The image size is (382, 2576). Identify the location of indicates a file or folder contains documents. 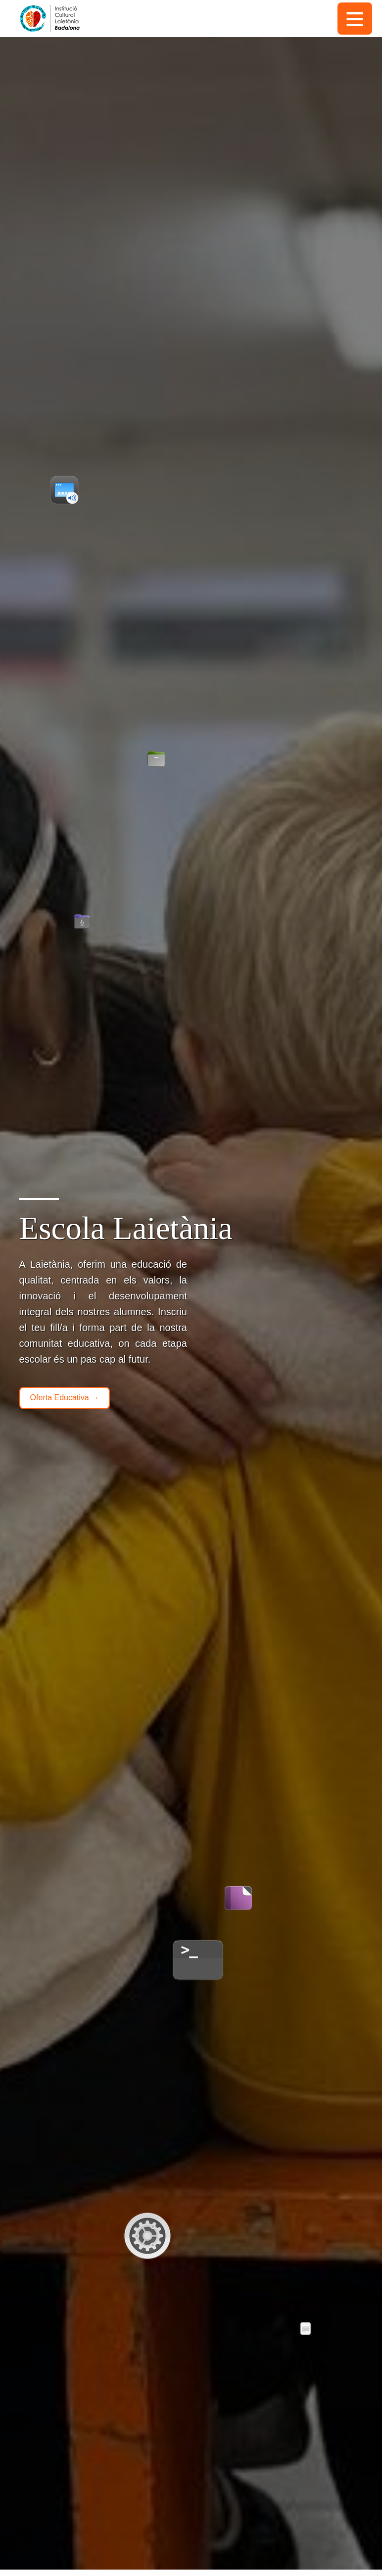
(305, 2328).